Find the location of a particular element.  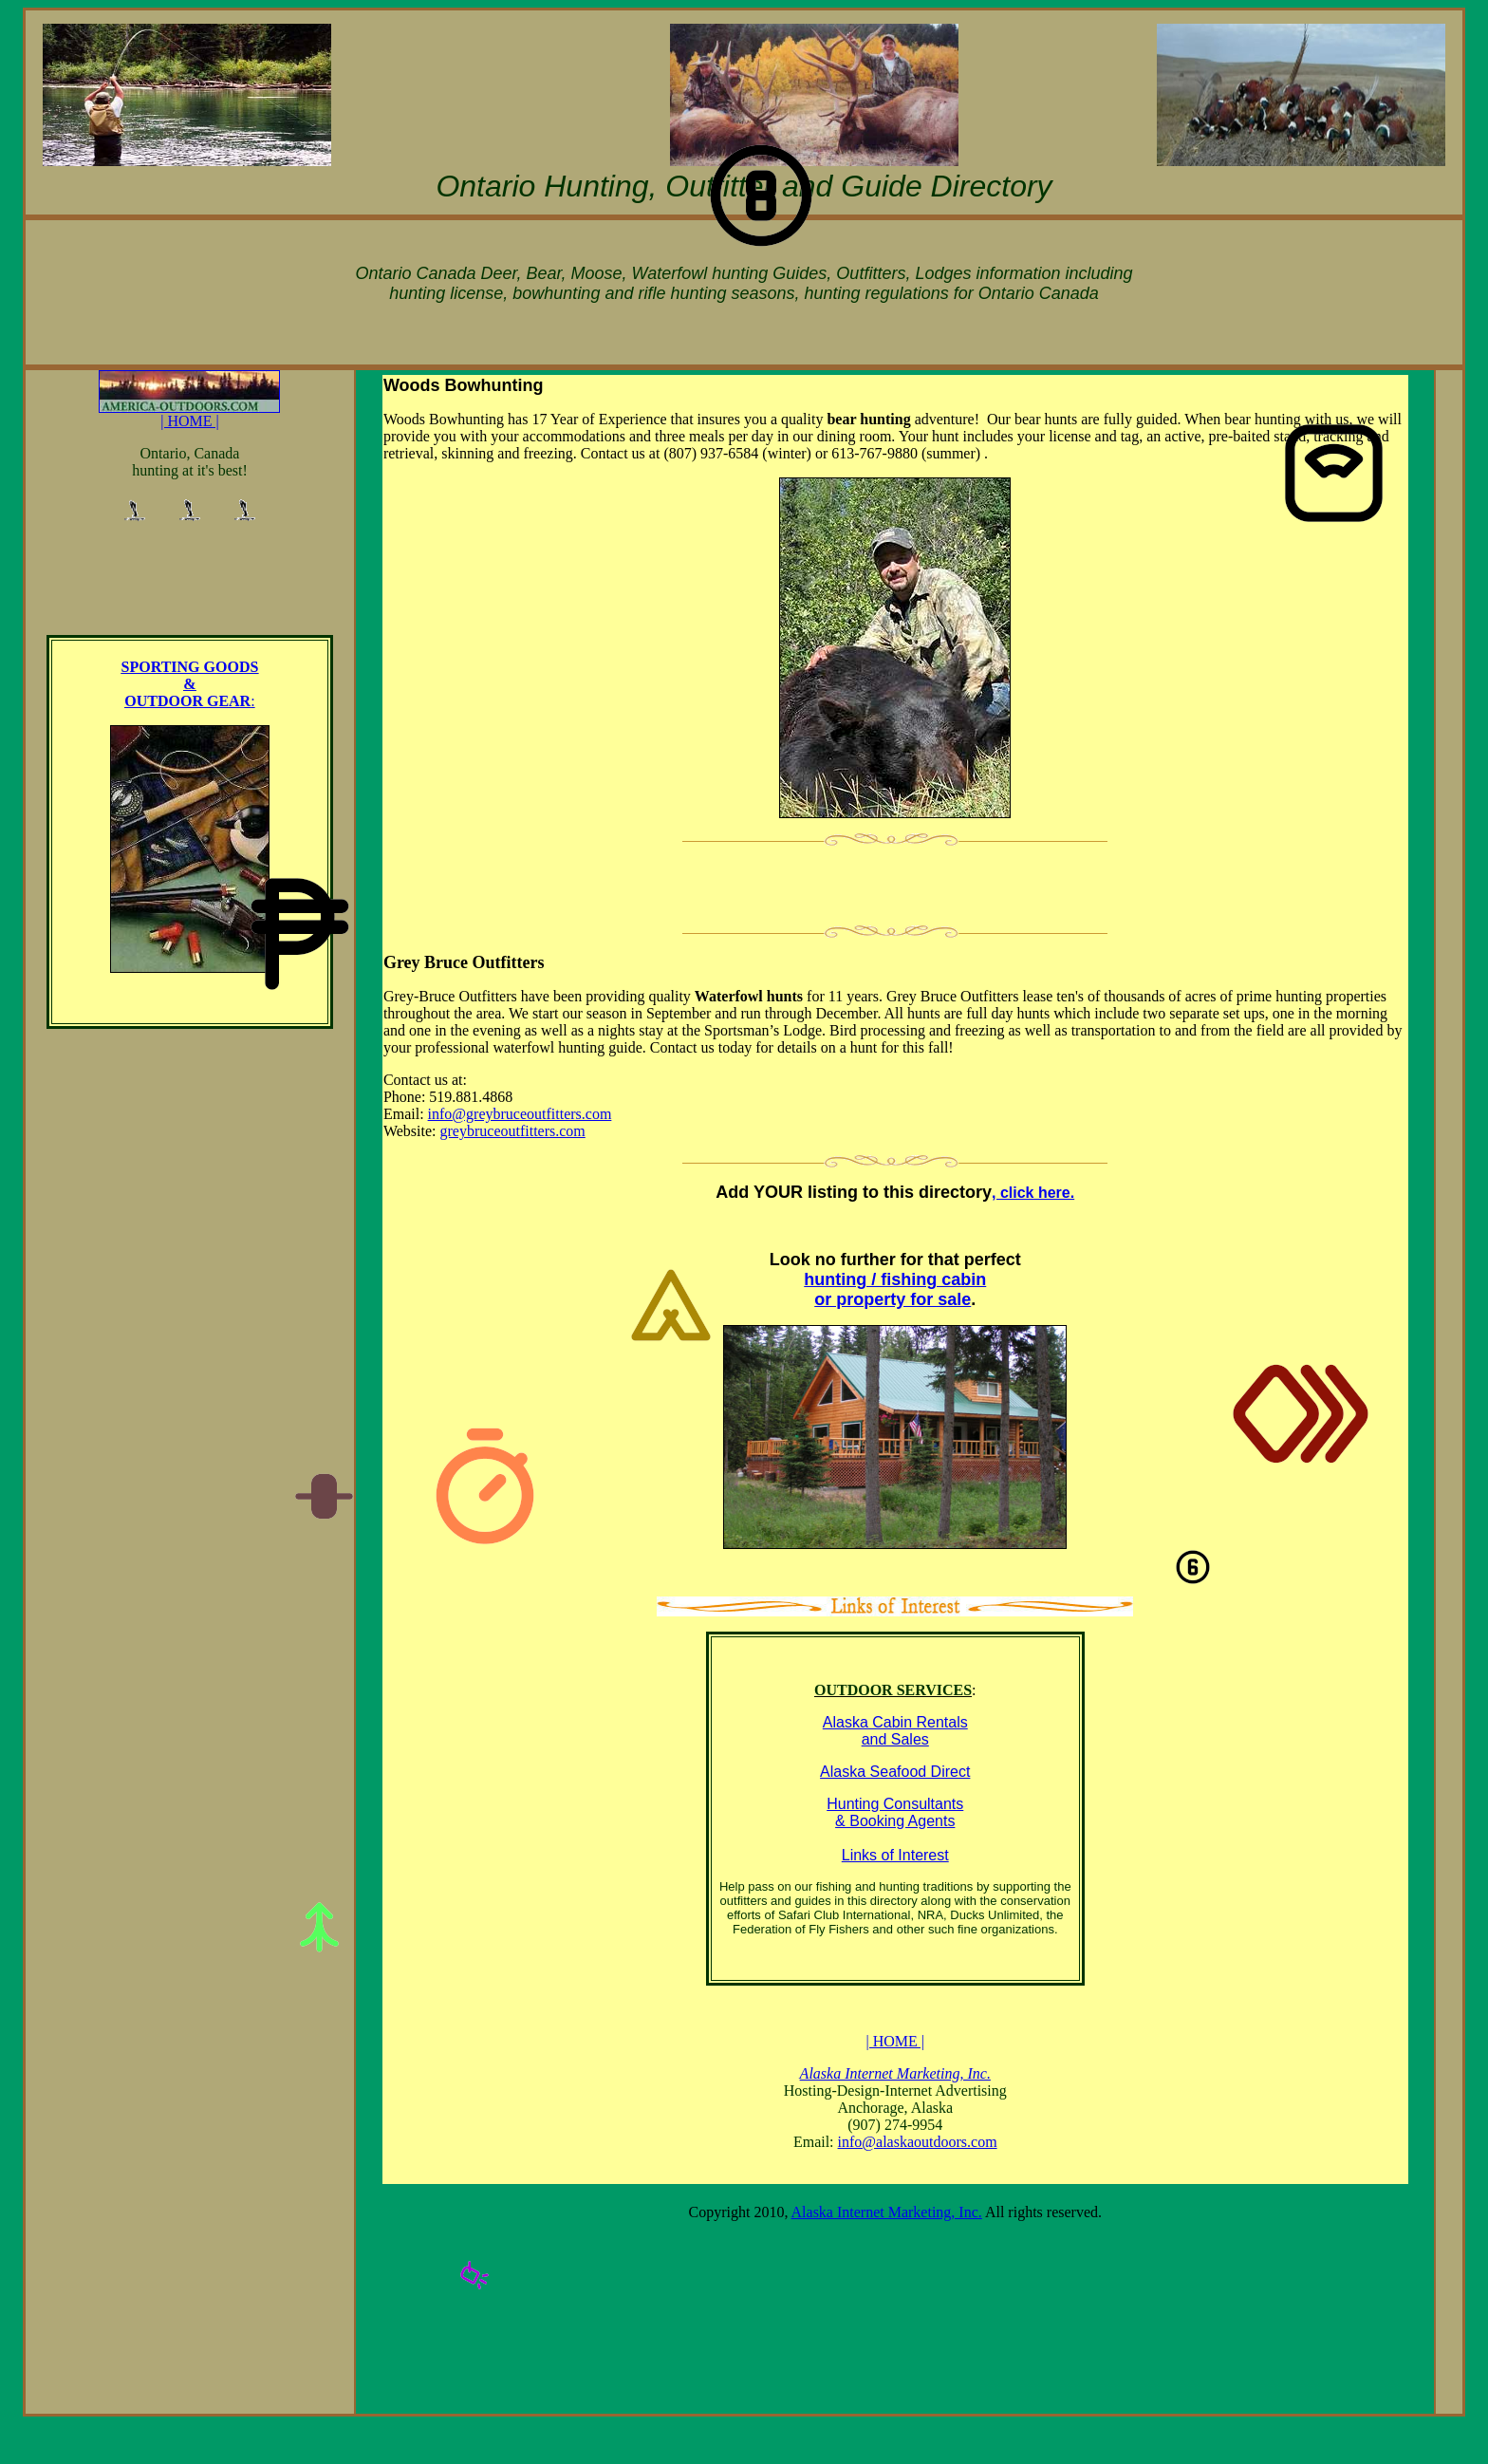

spotlight or highlight feature is located at coordinates (474, 2275).